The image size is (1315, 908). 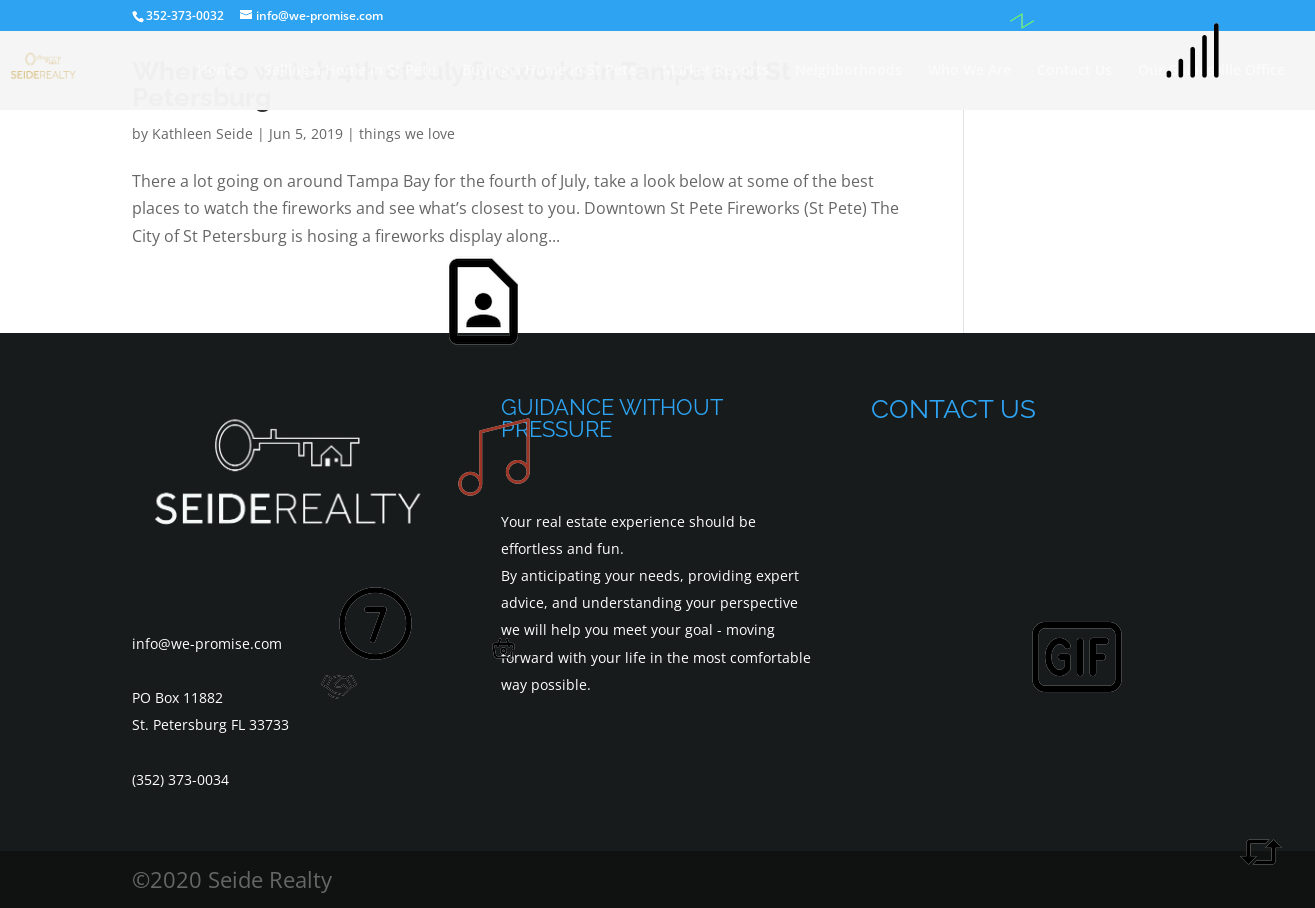 I want to click on indicates step 7 in a numbered sequence, so click(x=375, y=623).